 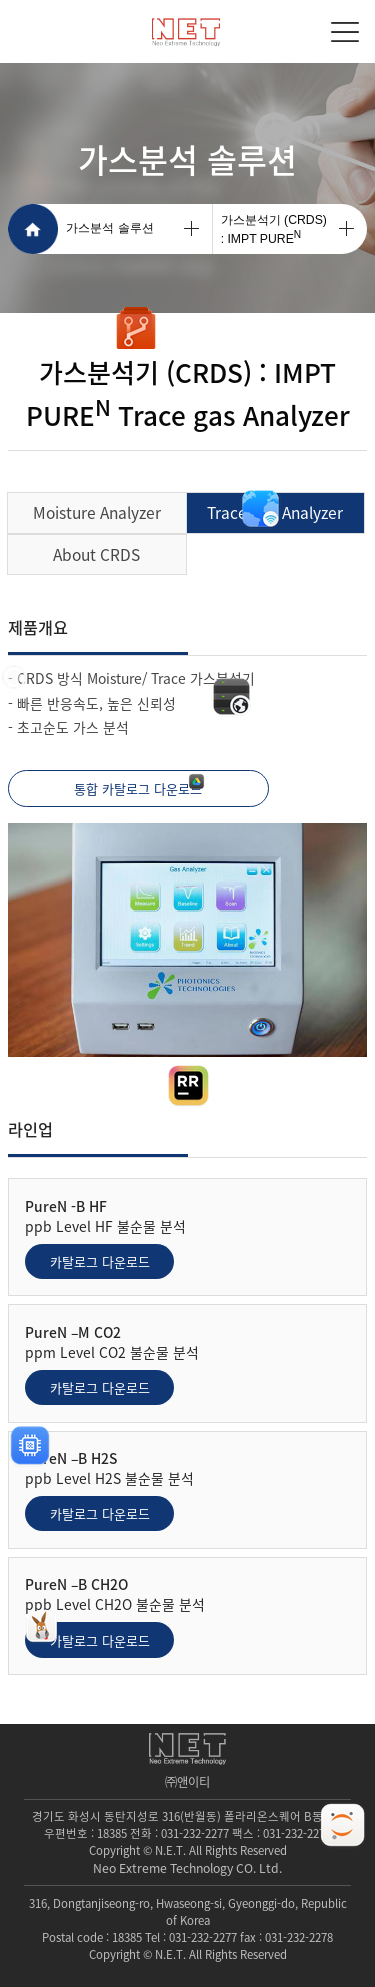 I want to click on configure web server network settings, so click(x=231, y=696).